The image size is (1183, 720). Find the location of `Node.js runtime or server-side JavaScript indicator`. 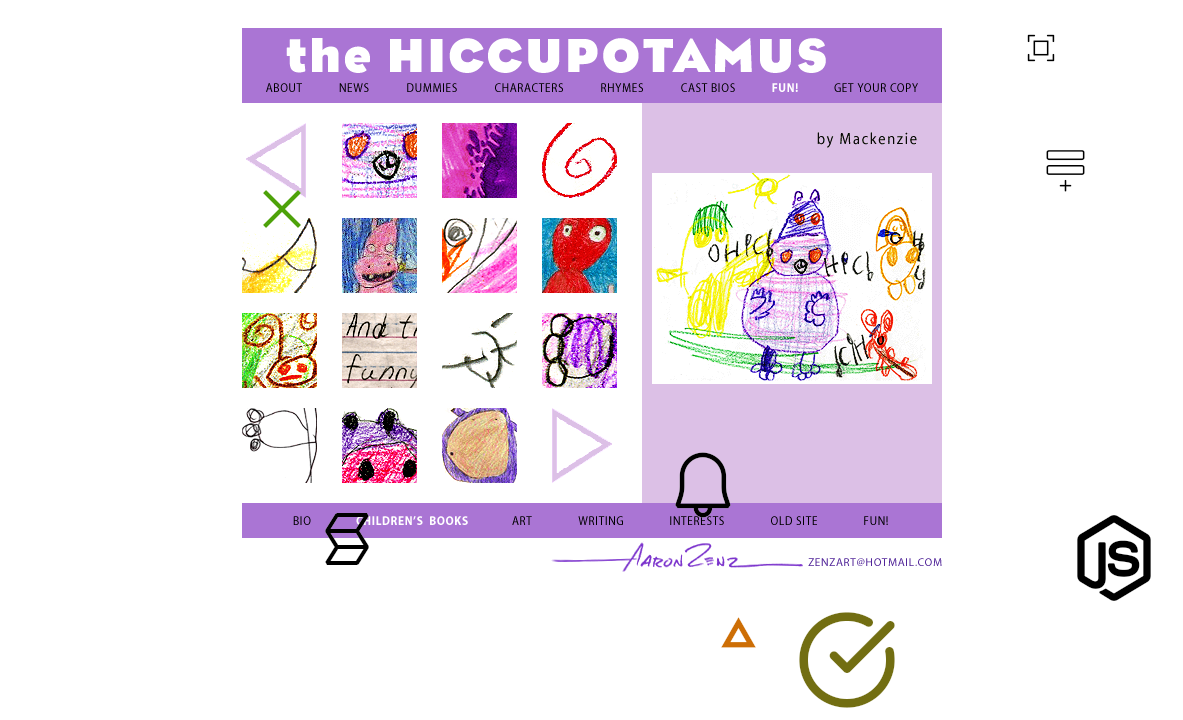

Node.js runtime or server-side JavaScript indicator is located at coordinates (1114, 558).